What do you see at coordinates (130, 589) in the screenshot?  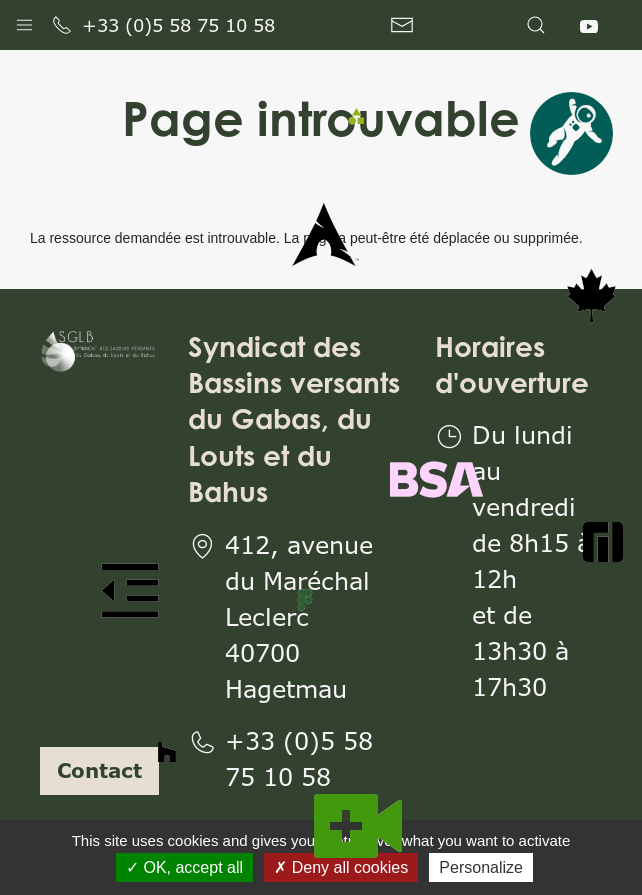 I see `decrease text indentation` at bounding box center [130, 589].